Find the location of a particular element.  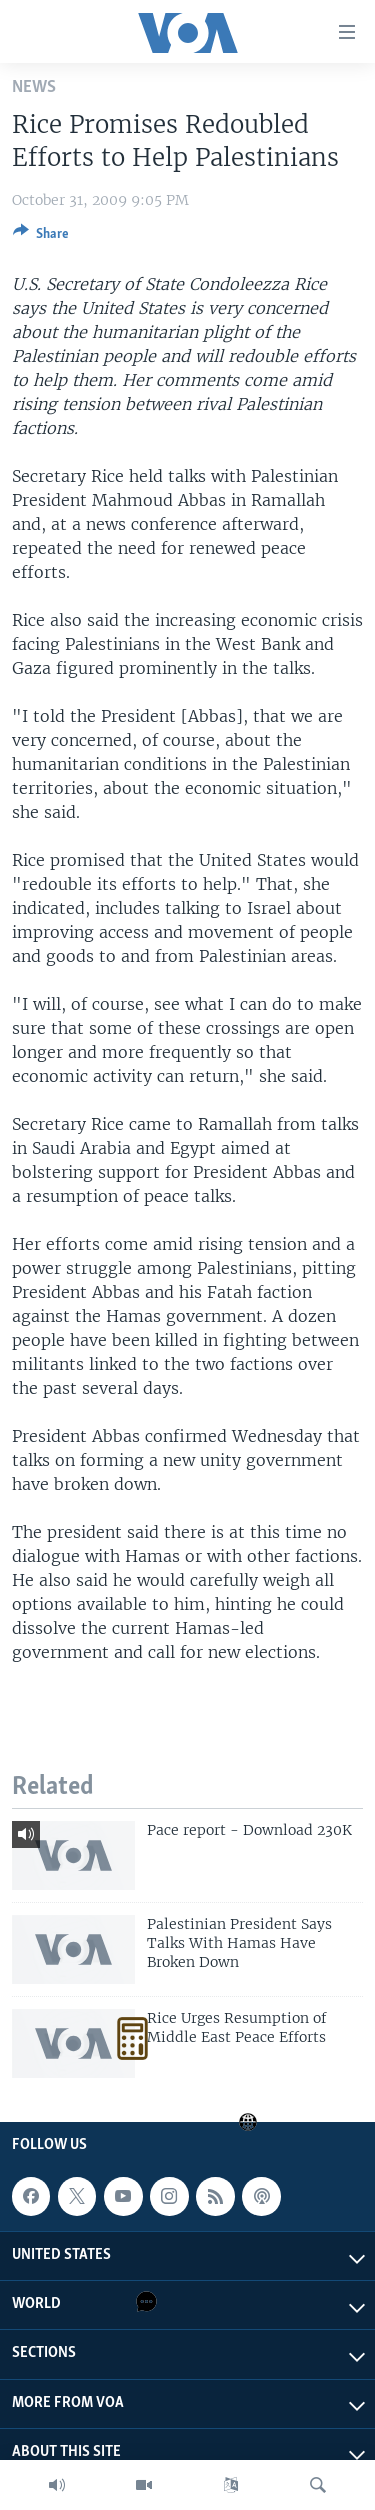

open the calculator app is located at coordinates (132, 2038).